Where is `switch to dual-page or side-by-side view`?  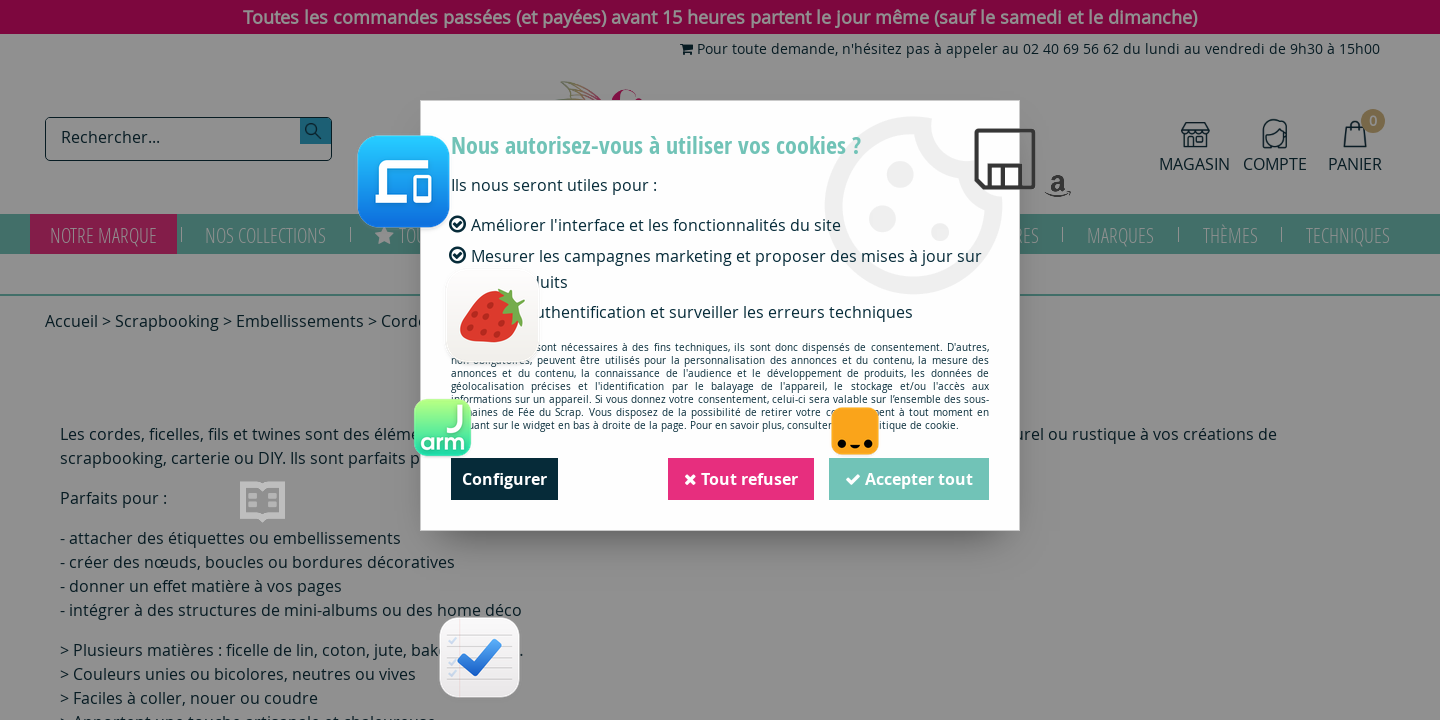 switch to dual-page or side-by-side view is located at coordinates (262, 501).